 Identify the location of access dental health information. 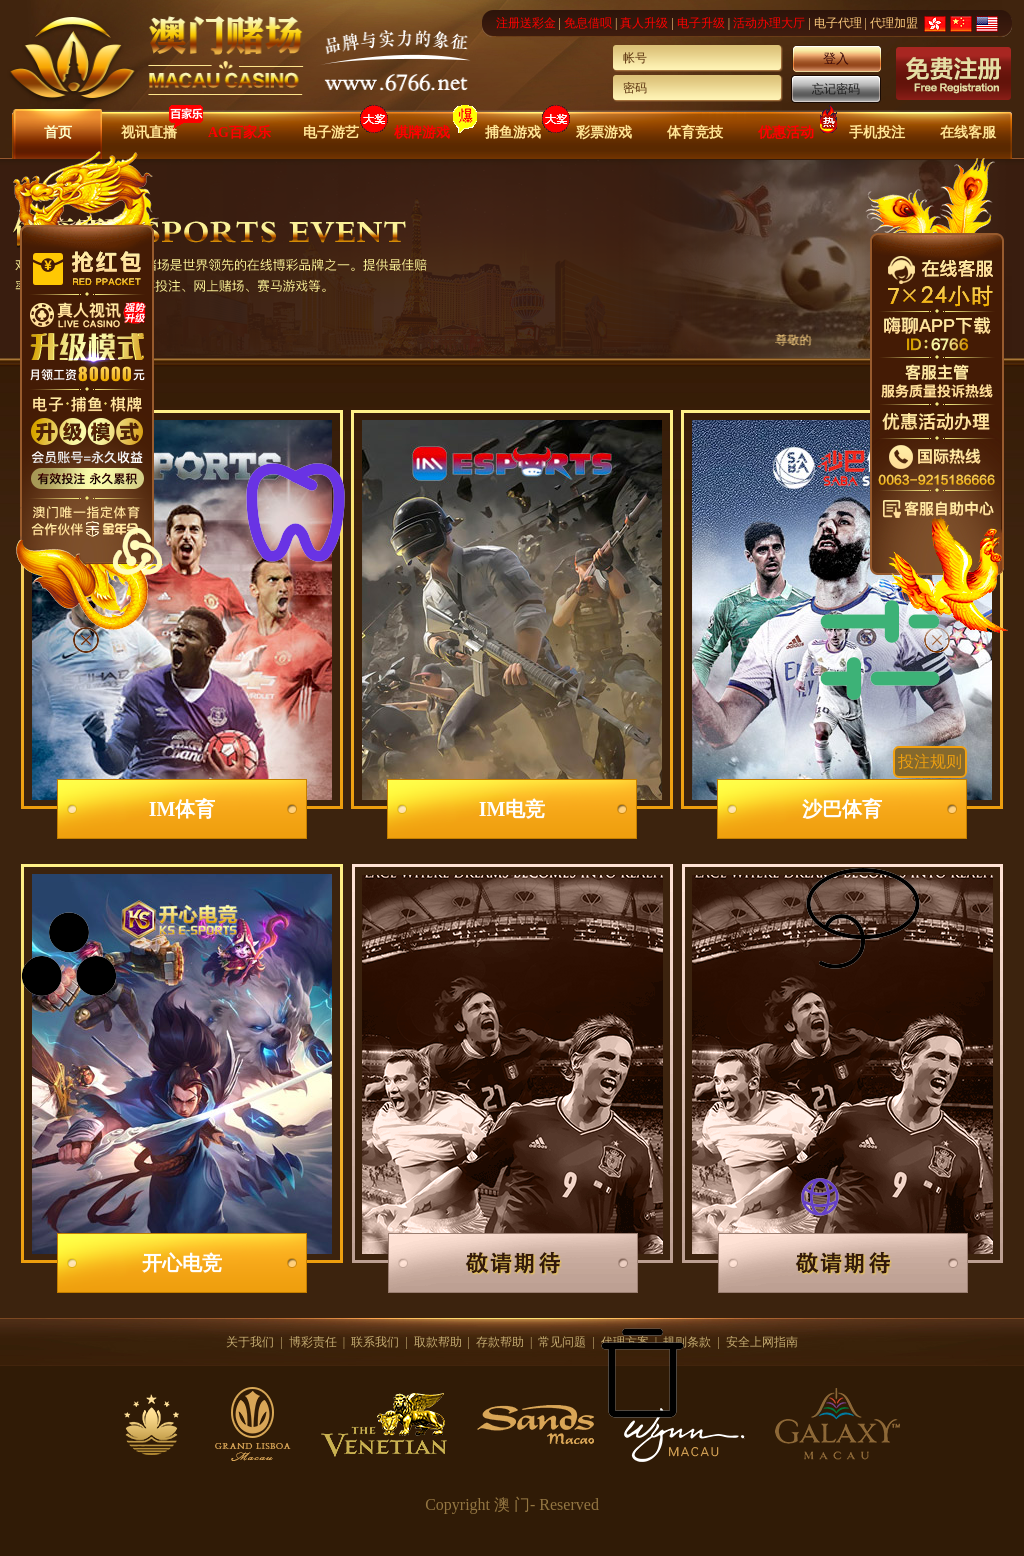
(295, 512).